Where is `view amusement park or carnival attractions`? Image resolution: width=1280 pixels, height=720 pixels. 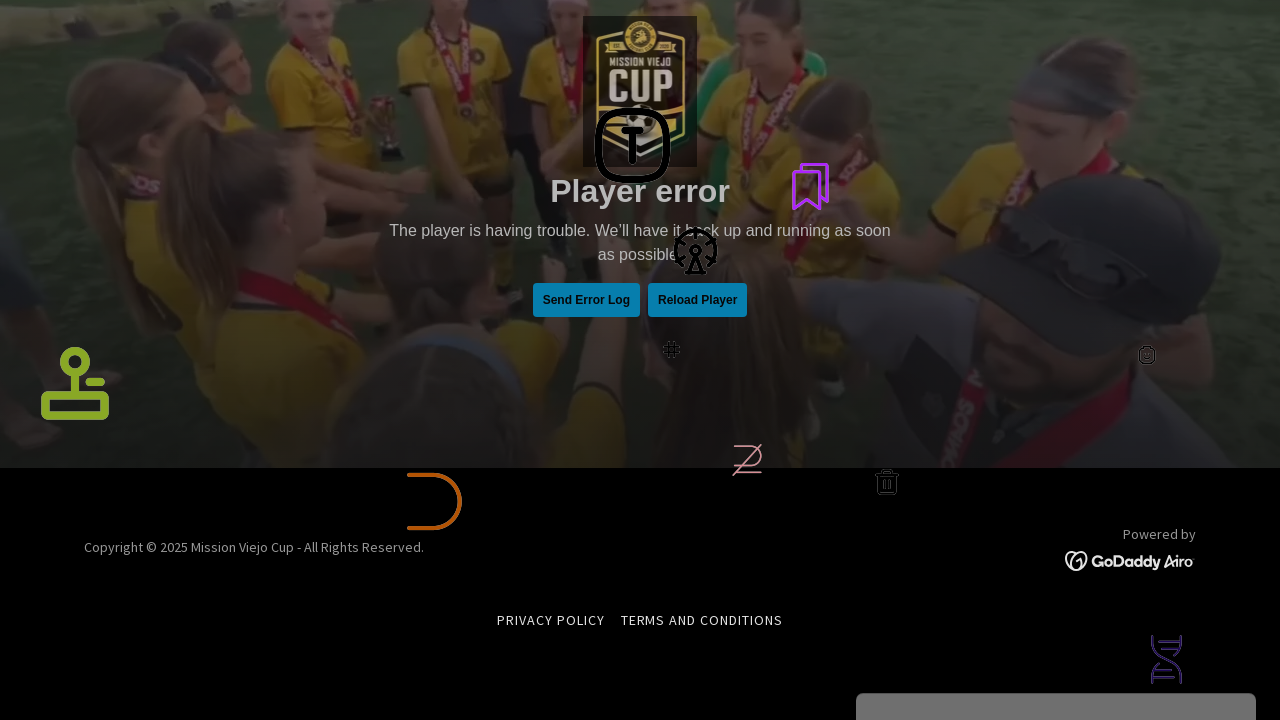 view amusement park or carnival attractions is located at coordinates (695, 250).